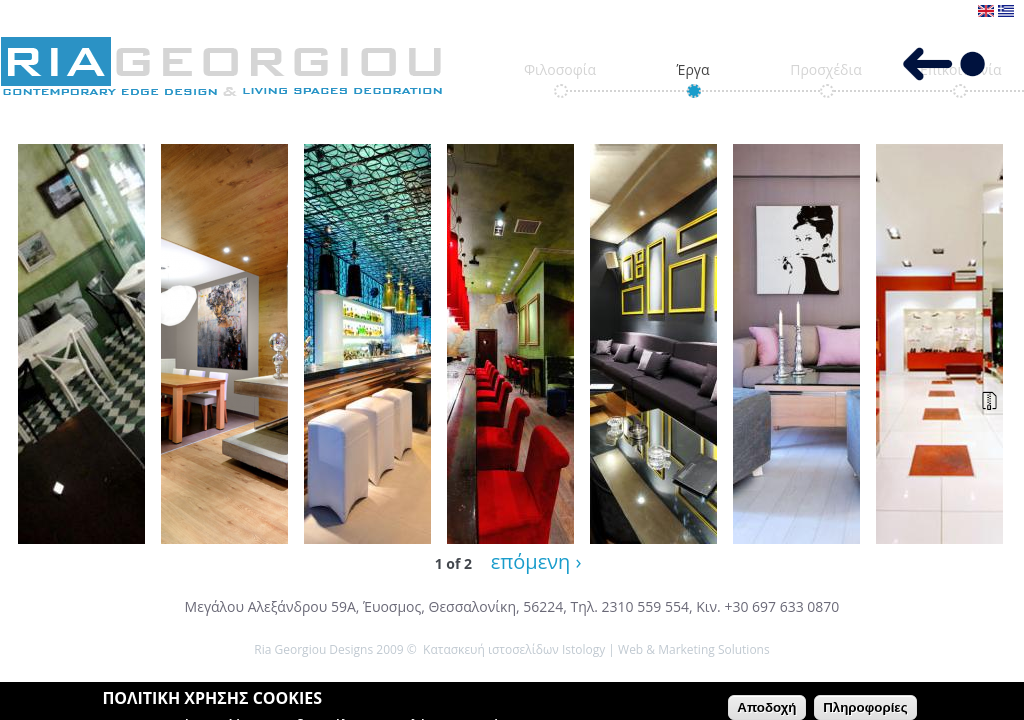 The height and width of the screenshot is (720, 1024). Describe the element at coordinates (944, 64) in the screenshot. I see `move selected item to the left` at that location.